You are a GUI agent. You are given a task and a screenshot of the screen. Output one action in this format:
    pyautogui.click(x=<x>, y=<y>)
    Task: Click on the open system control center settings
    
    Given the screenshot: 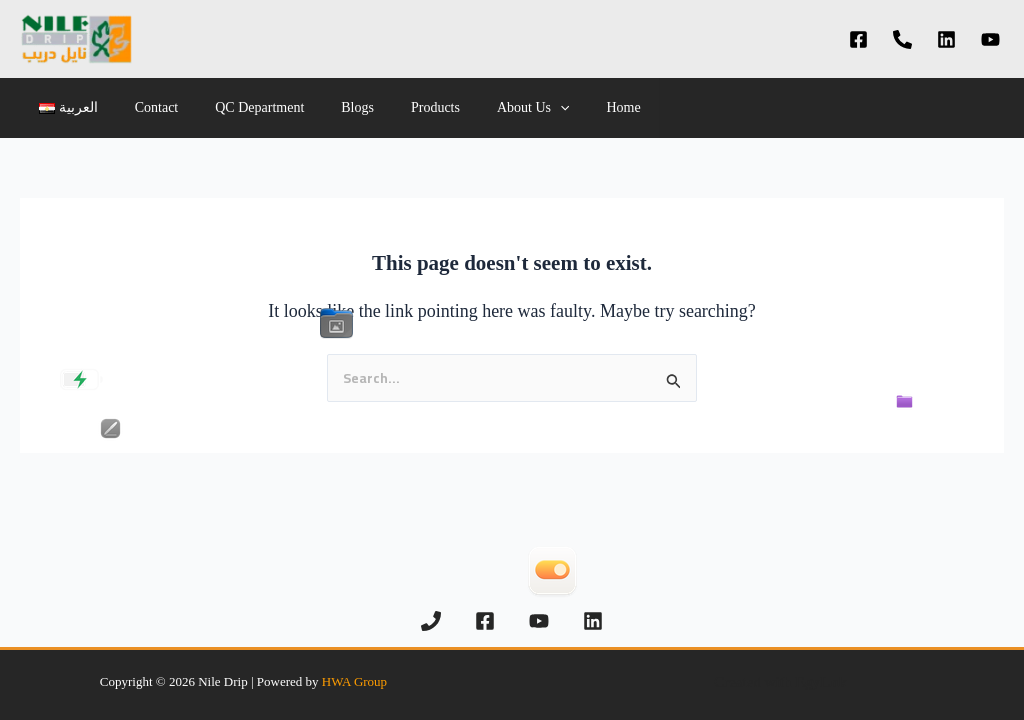 What is the action you would take?
    pyautogui.click(x=552, y=570)
    